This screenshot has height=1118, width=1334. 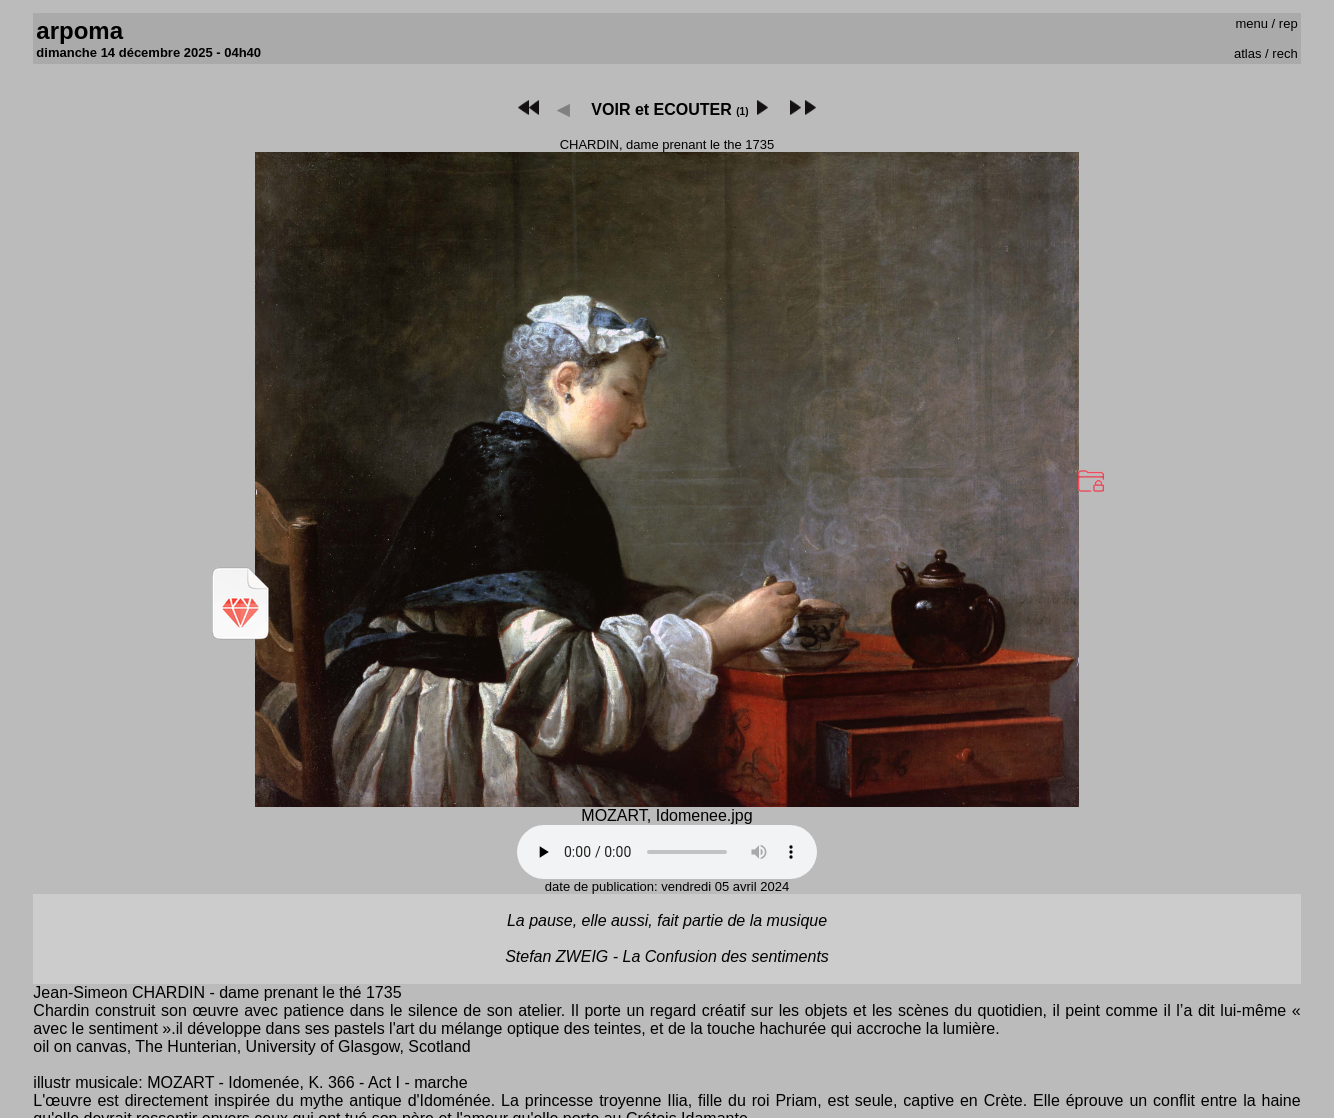 I want to click on ruby programming language source file, so click(x=240, y=603).